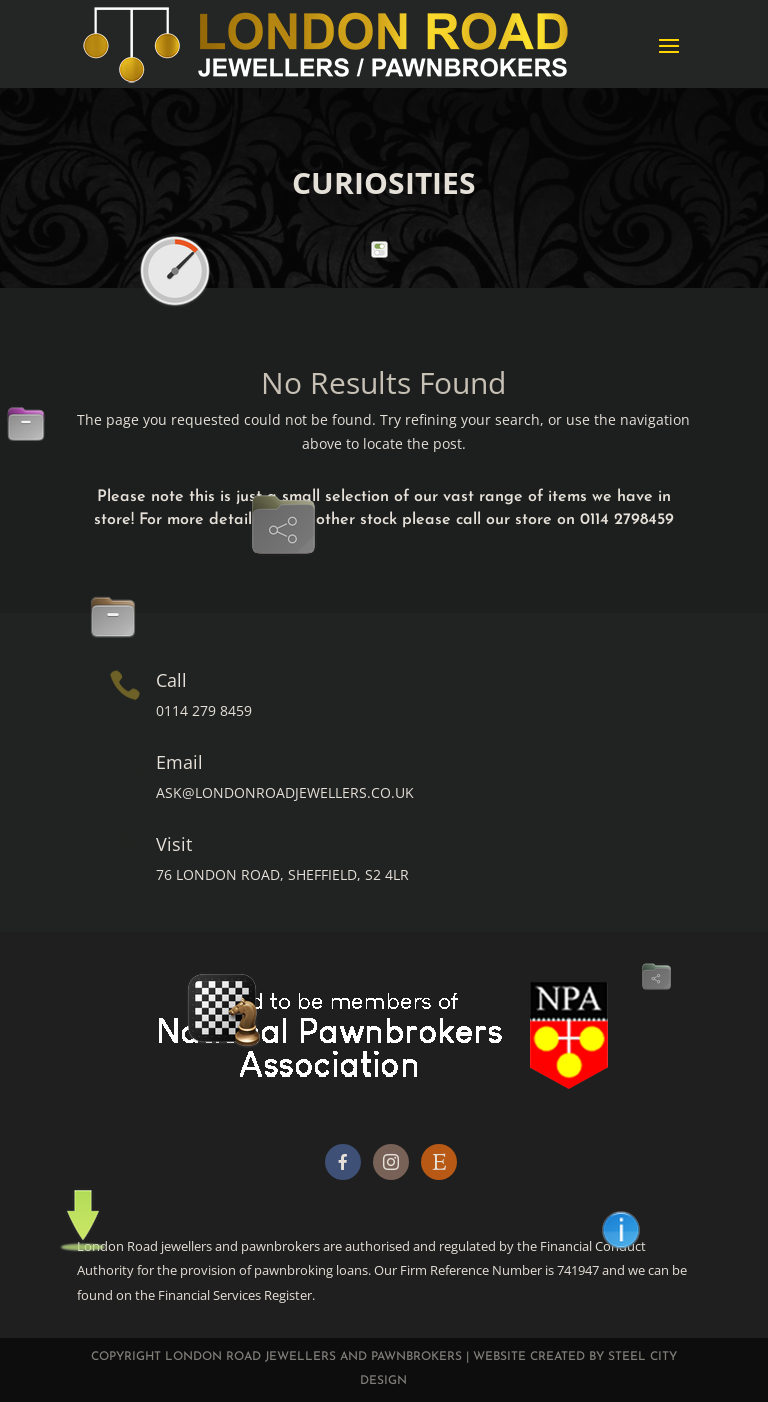 The width and height of the screenshot is (768, 1402). What do you see at coordinates (621, 1230) in the screenshot?
I see `view information or details about this item` at bounding box center [621, 1230].